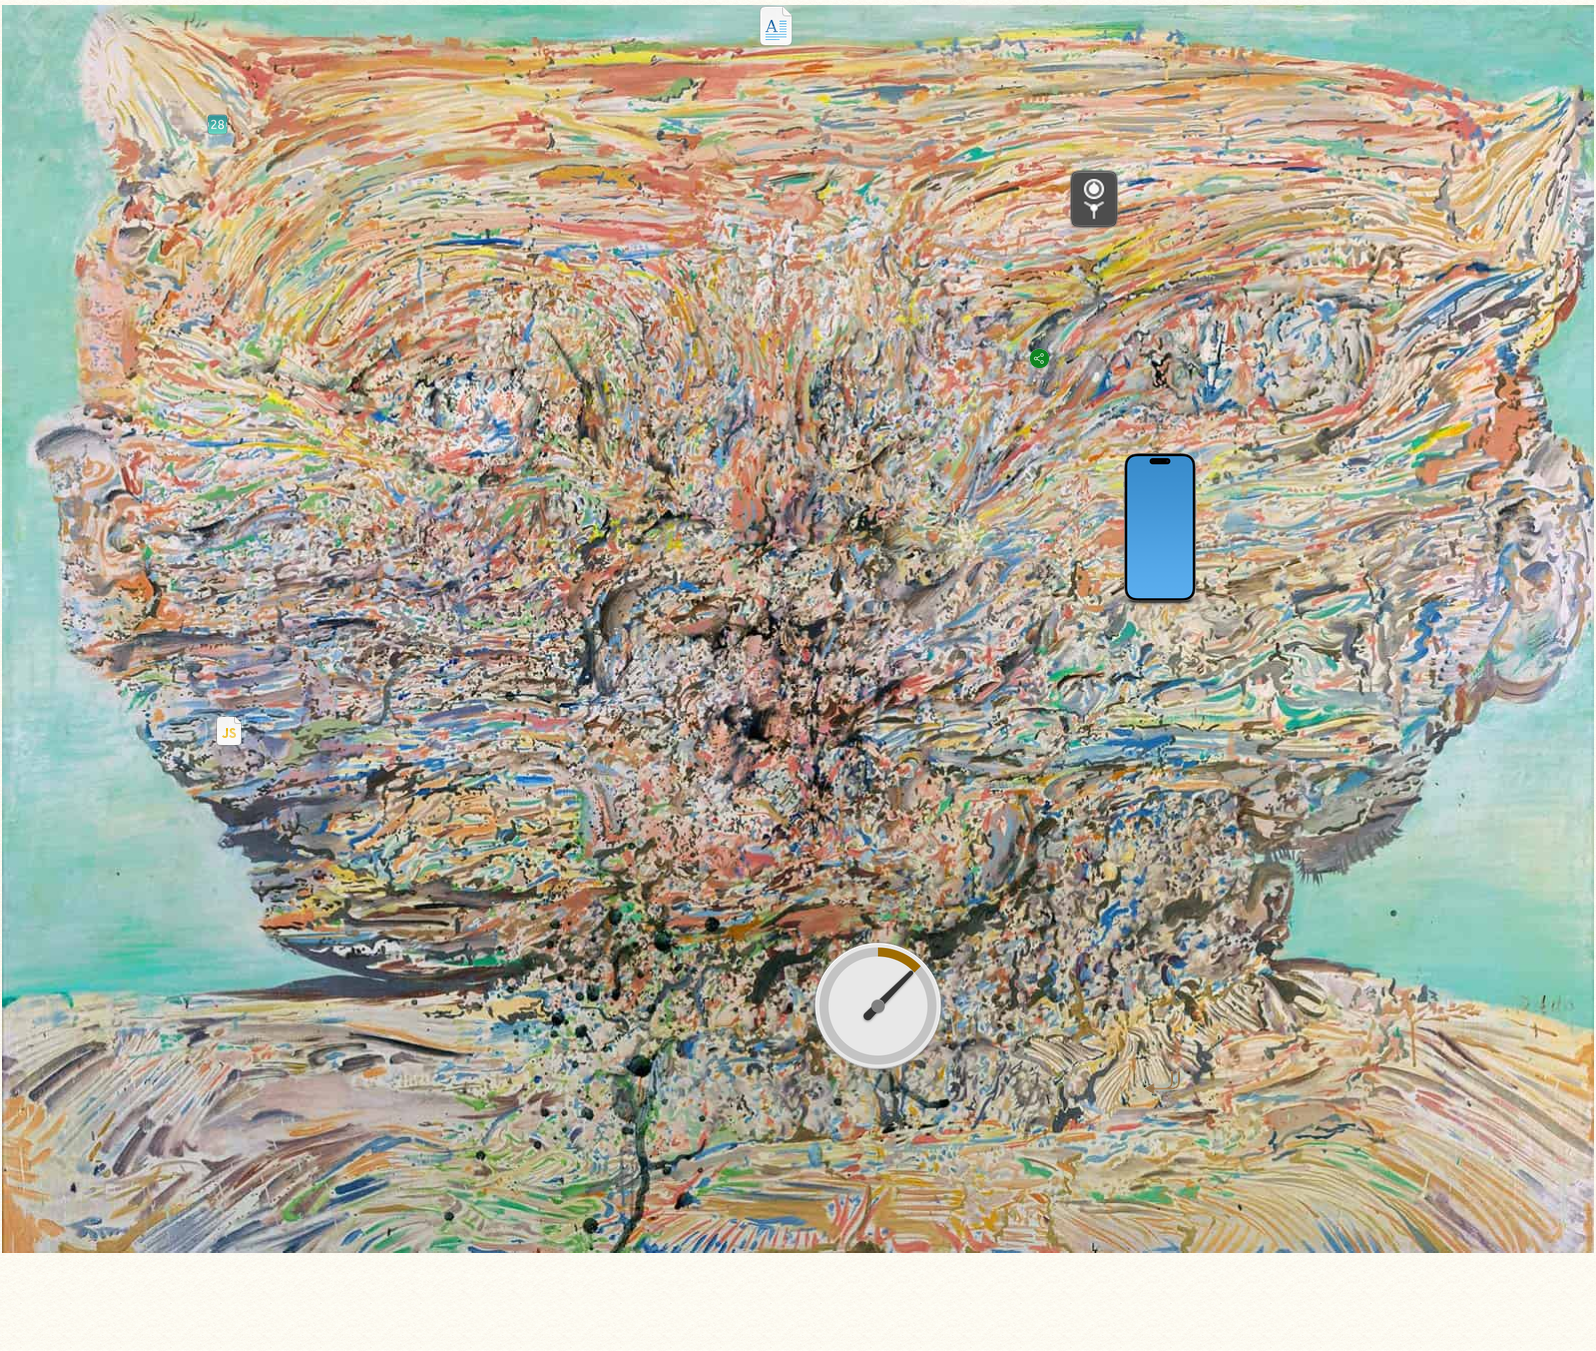 The width and height of the screenshot is (1596, 1351). Describe the element at coordinates (1161, 1080) in the screenshot. I see `reply to all recipients of an email` at that location.